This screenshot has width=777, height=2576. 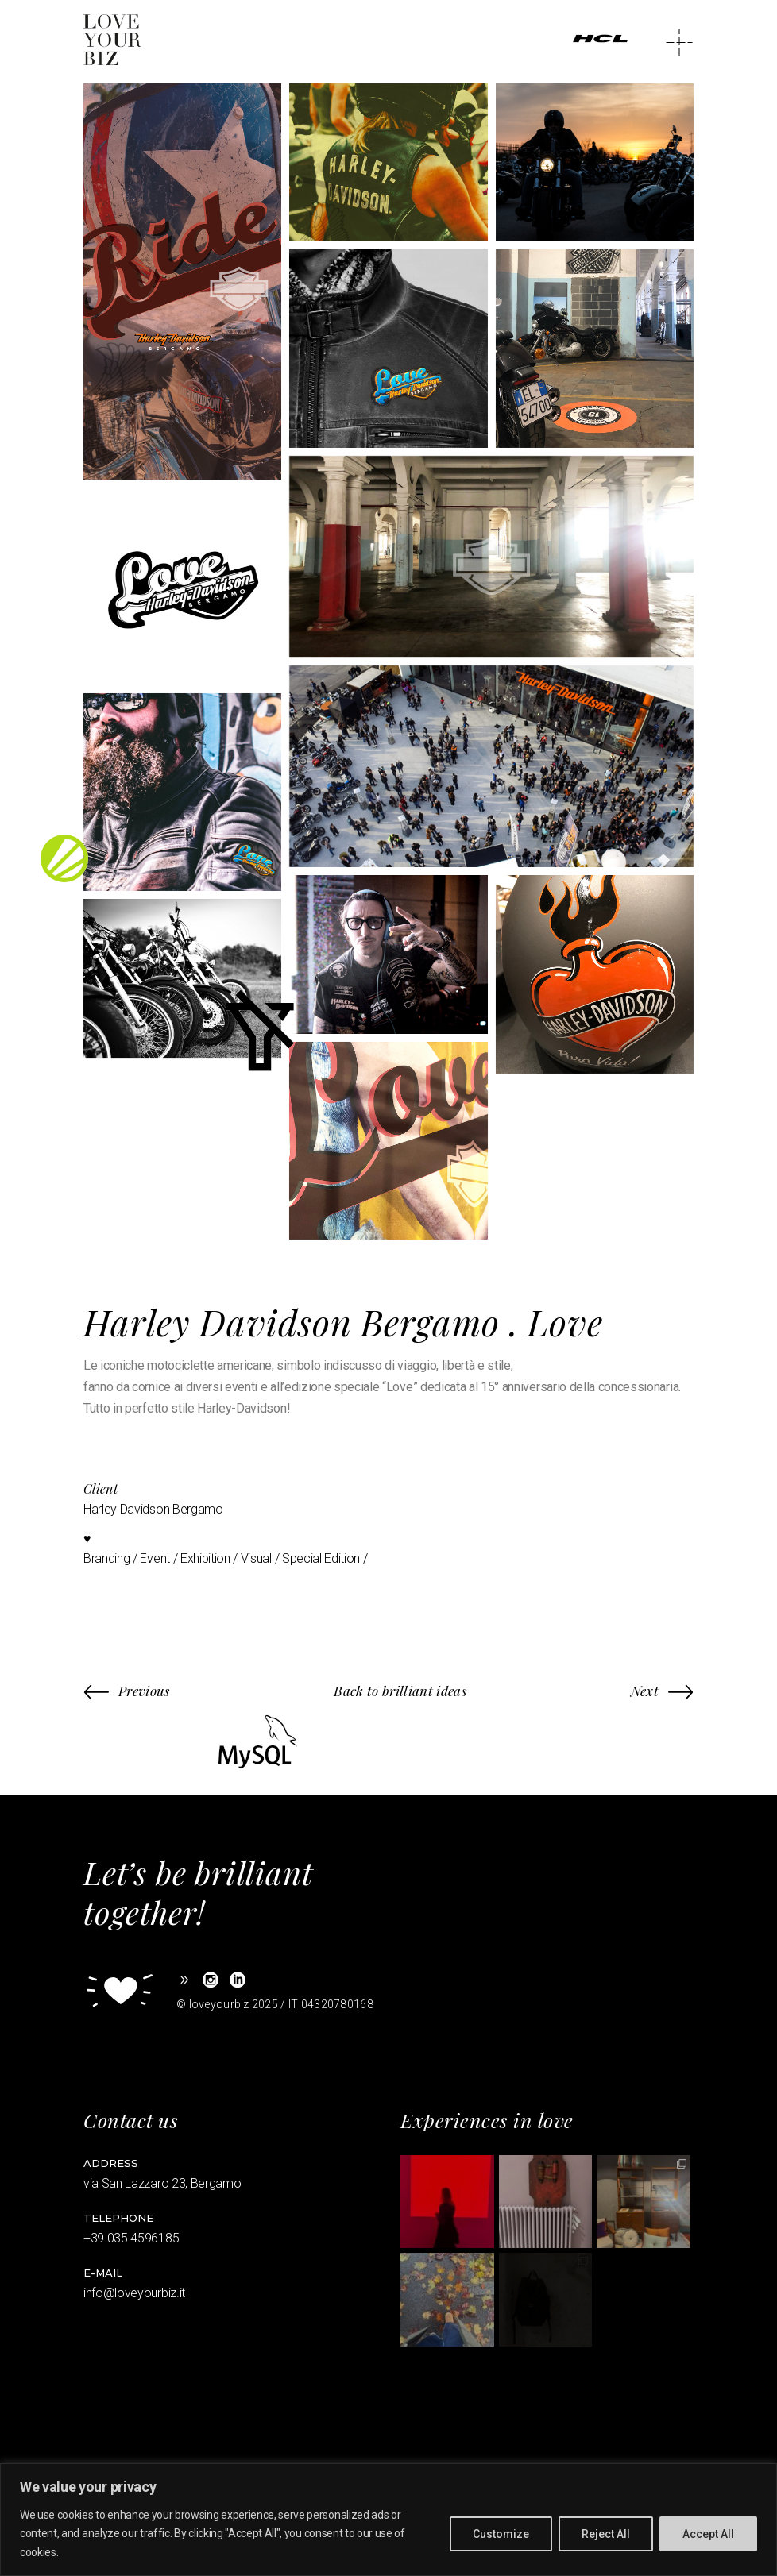 What do you see at coordinates (257, 1741) in the screenshot?
I see `MySQL database service or connection` at bounding box center [257, 1741].